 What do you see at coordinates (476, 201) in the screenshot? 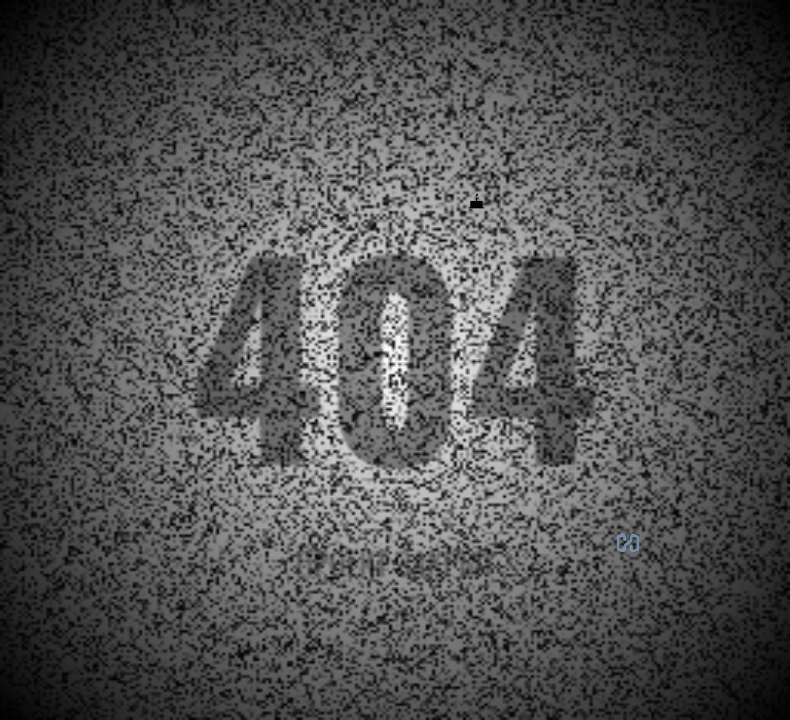
I see `view birthday or celebration reminders` at bounding box center [476, 201].